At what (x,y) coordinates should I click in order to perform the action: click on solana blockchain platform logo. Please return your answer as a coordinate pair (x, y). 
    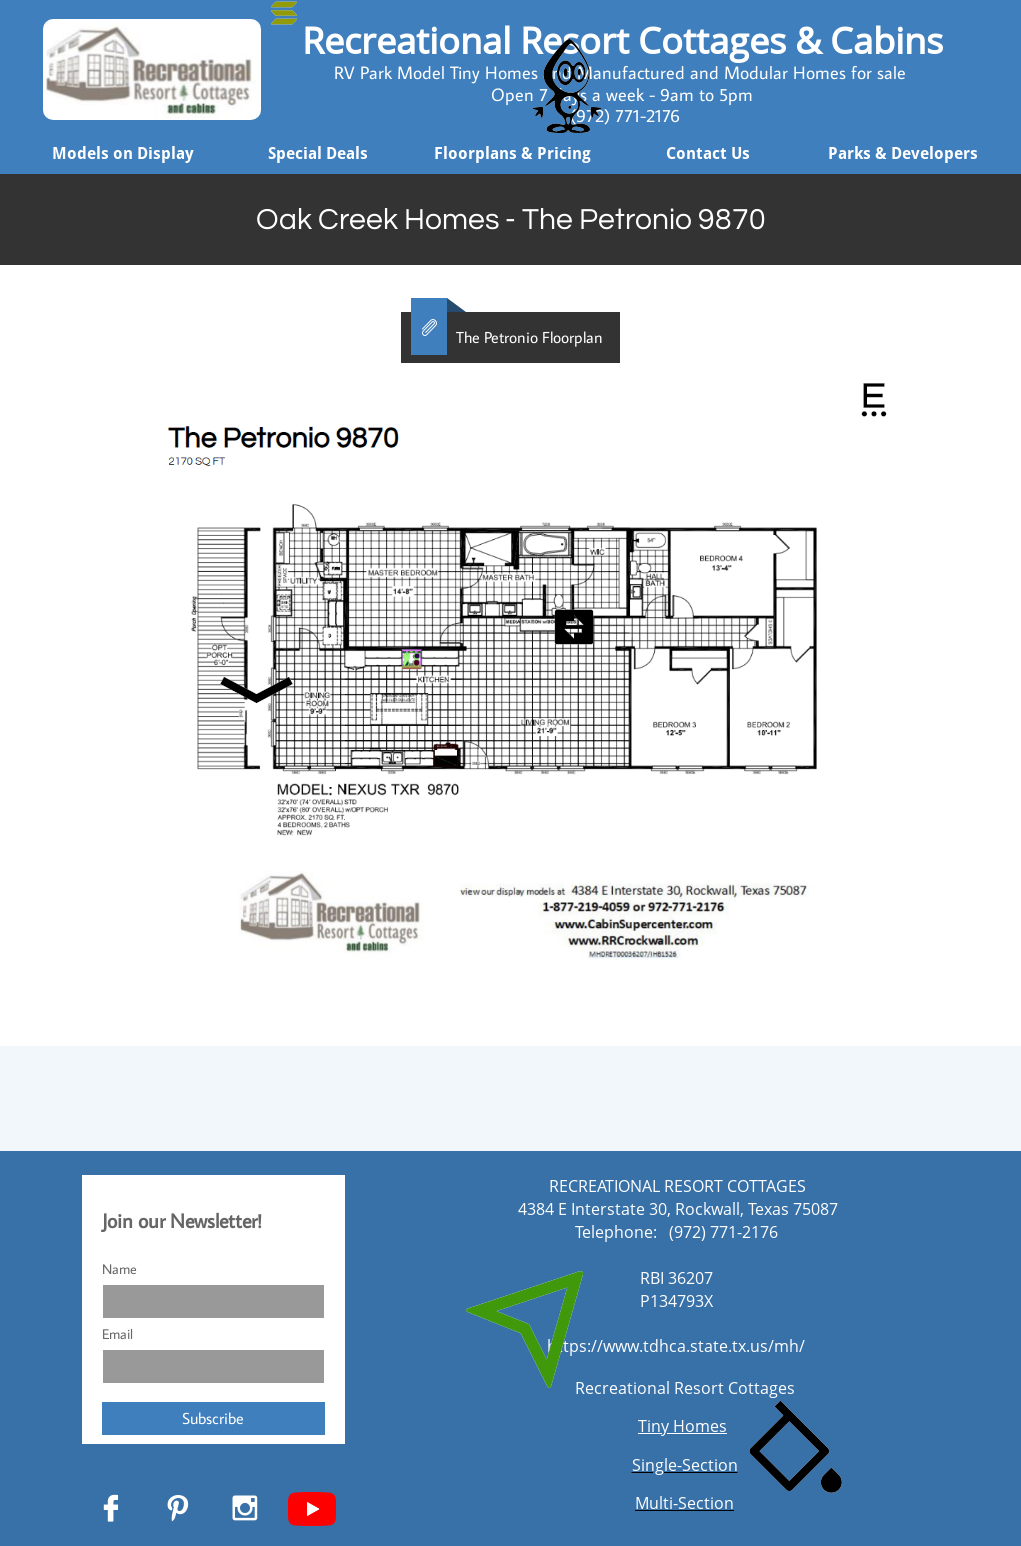
    Looking at the image, I should click on (284, 13).